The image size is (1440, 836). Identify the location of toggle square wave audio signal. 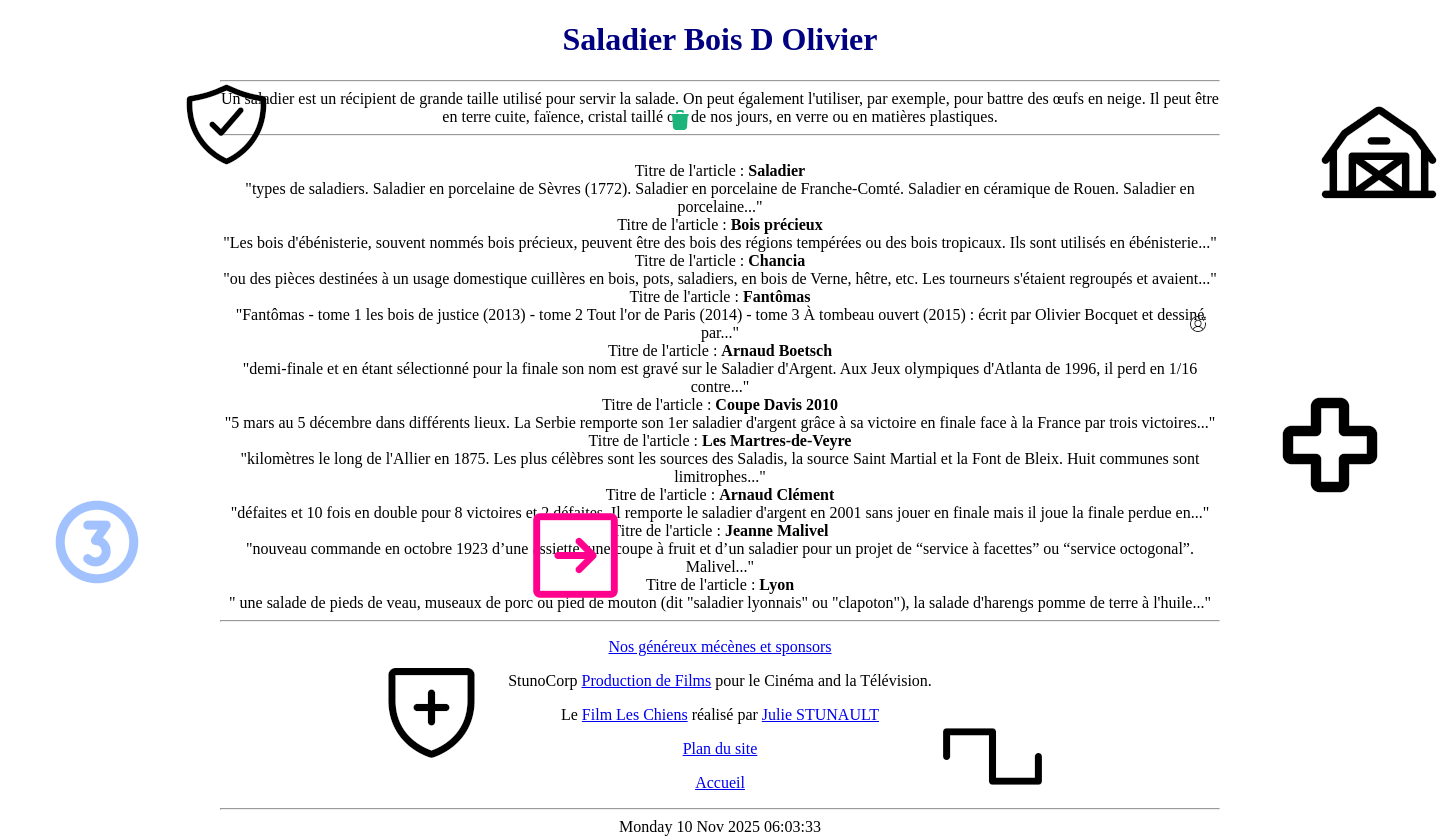
(992, 756).